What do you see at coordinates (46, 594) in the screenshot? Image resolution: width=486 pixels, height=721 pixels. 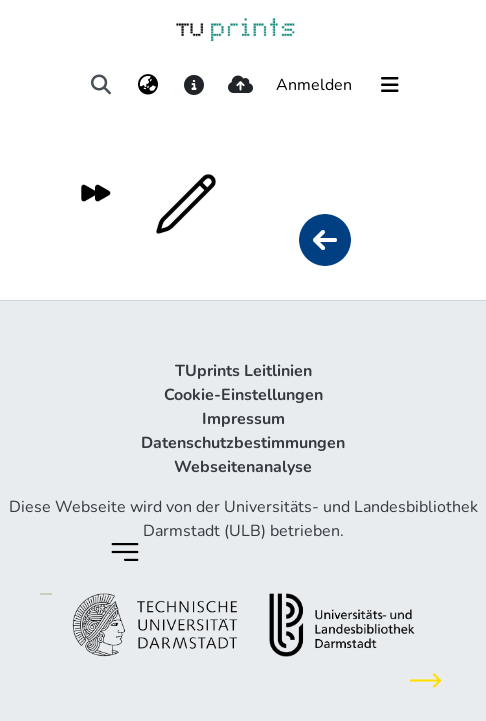 I see `decrease quantity or value` at bounding box center [46, 594].